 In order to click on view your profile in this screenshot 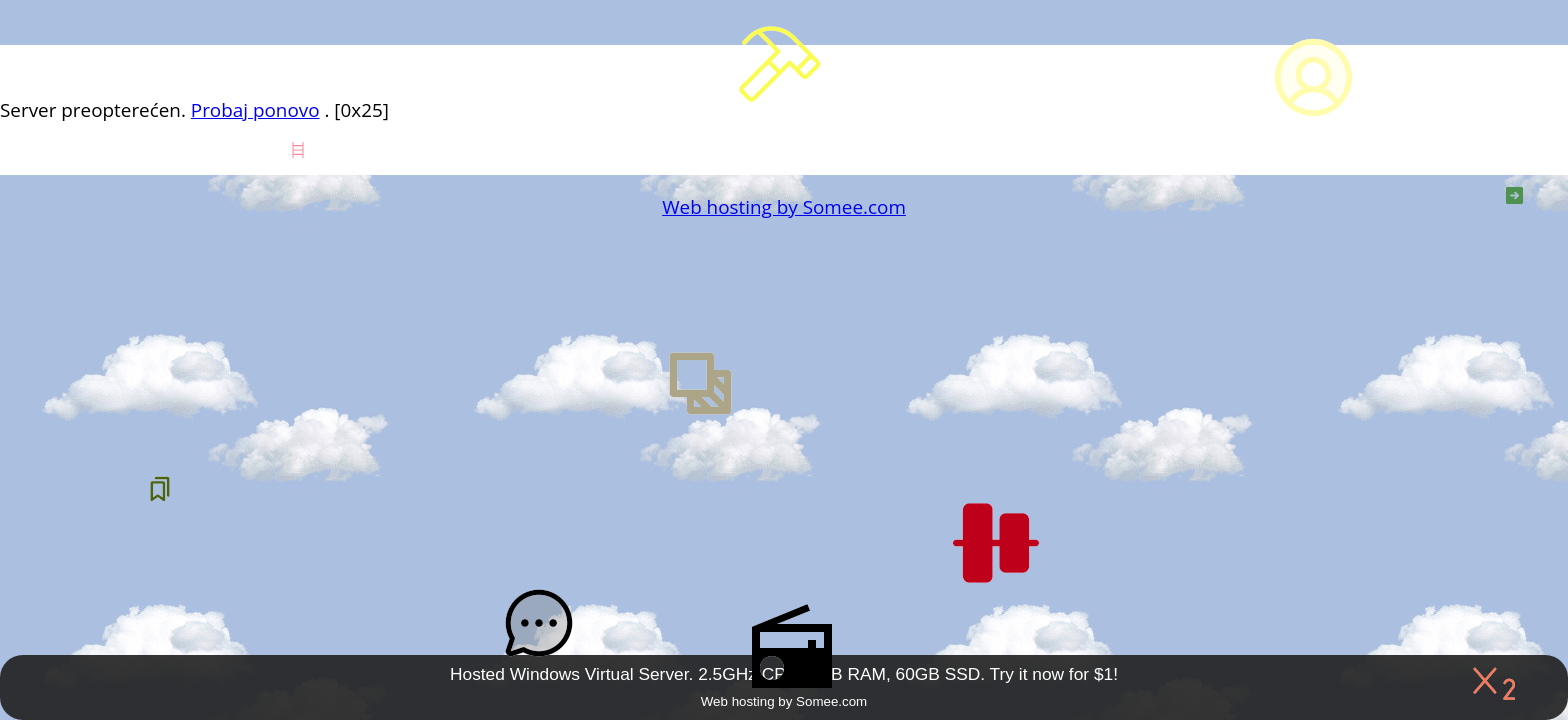, I will do `click(1313, 77)`.